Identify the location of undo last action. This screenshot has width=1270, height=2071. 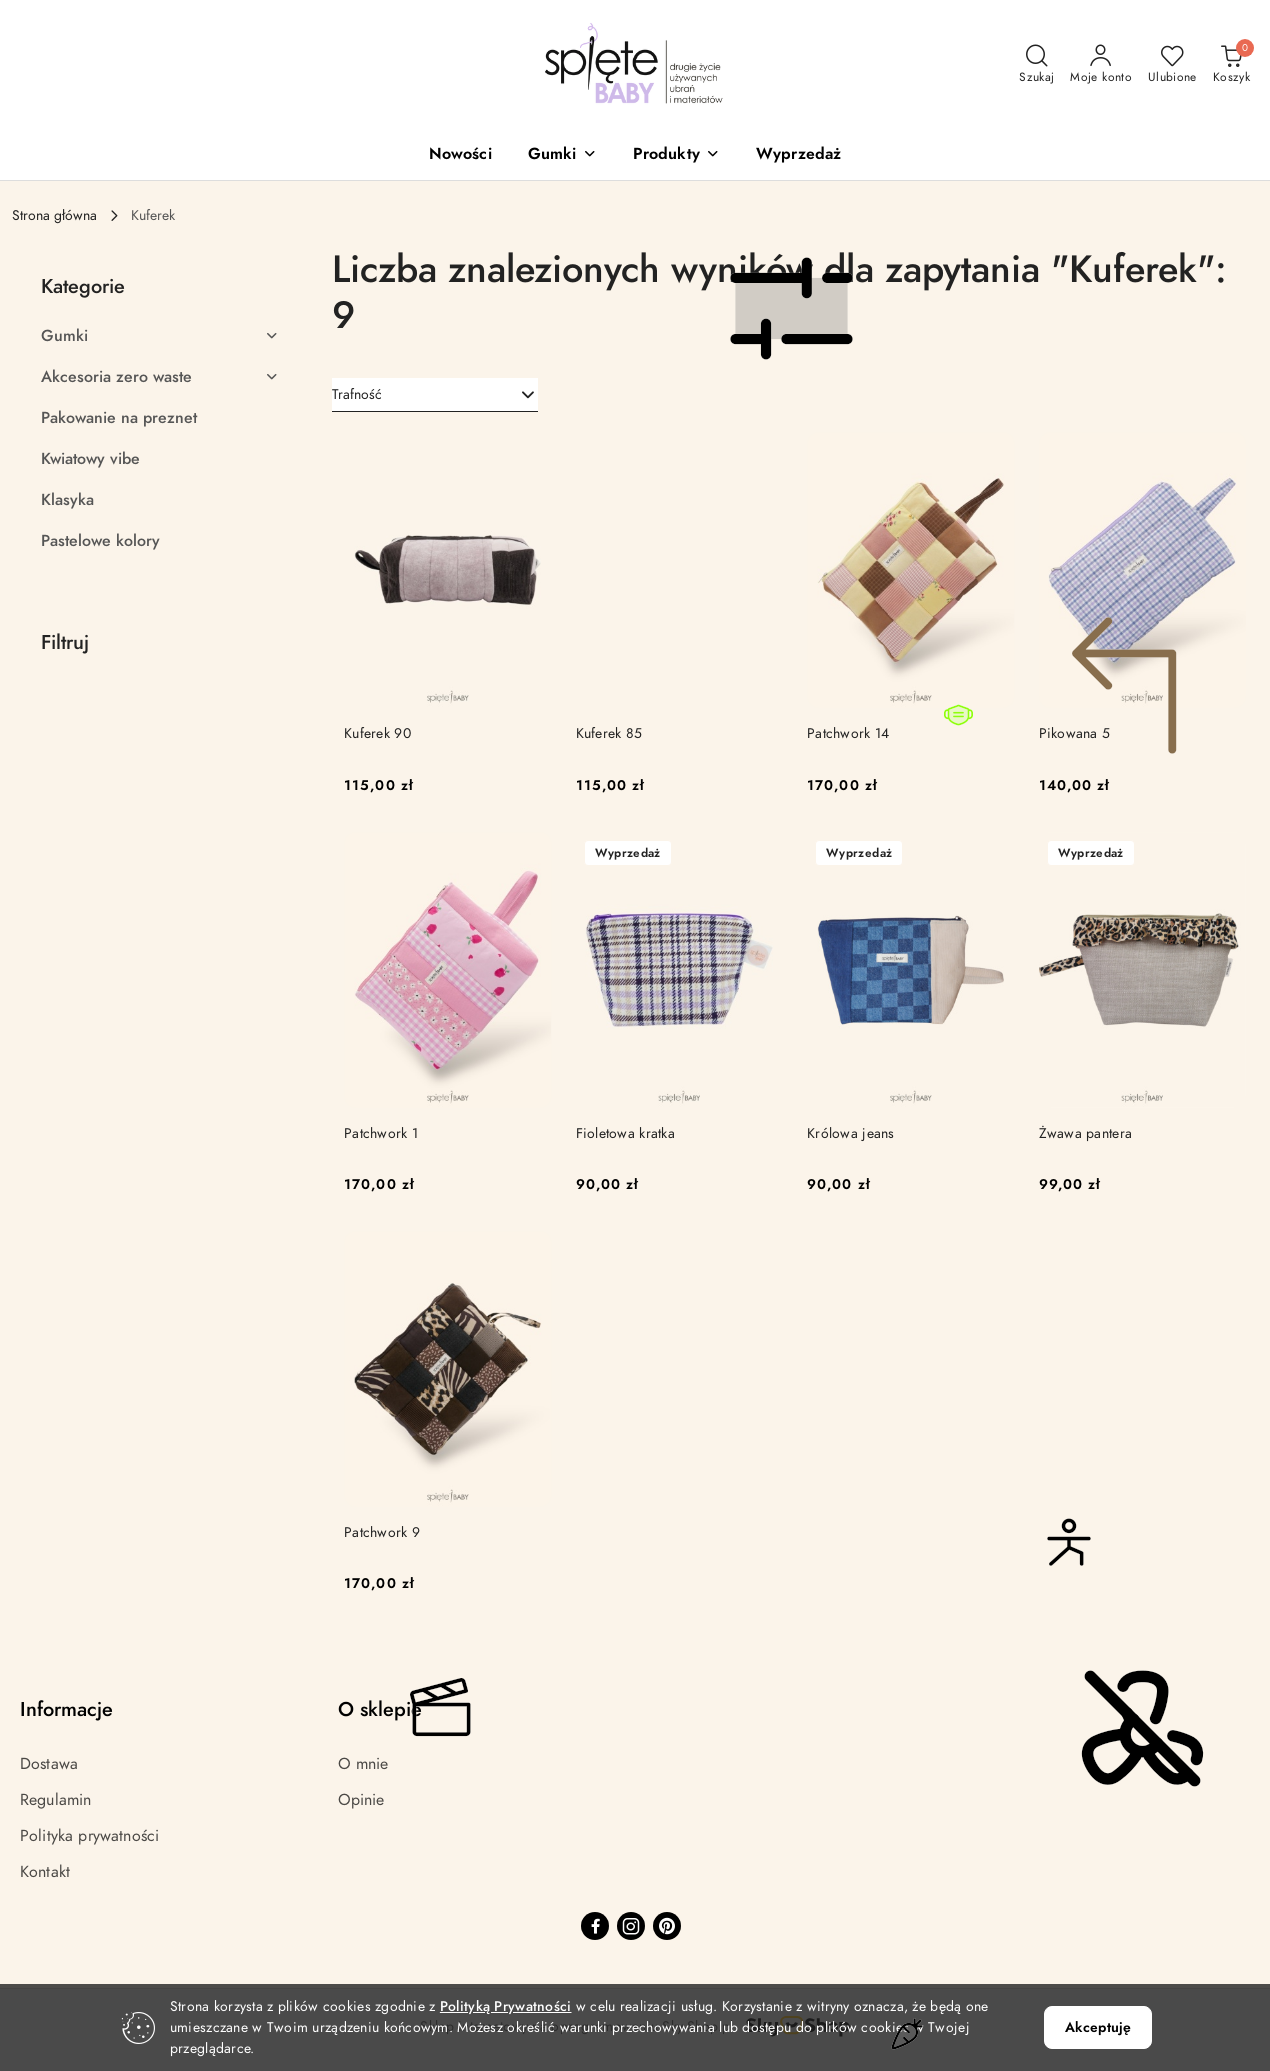
(1129, 685).